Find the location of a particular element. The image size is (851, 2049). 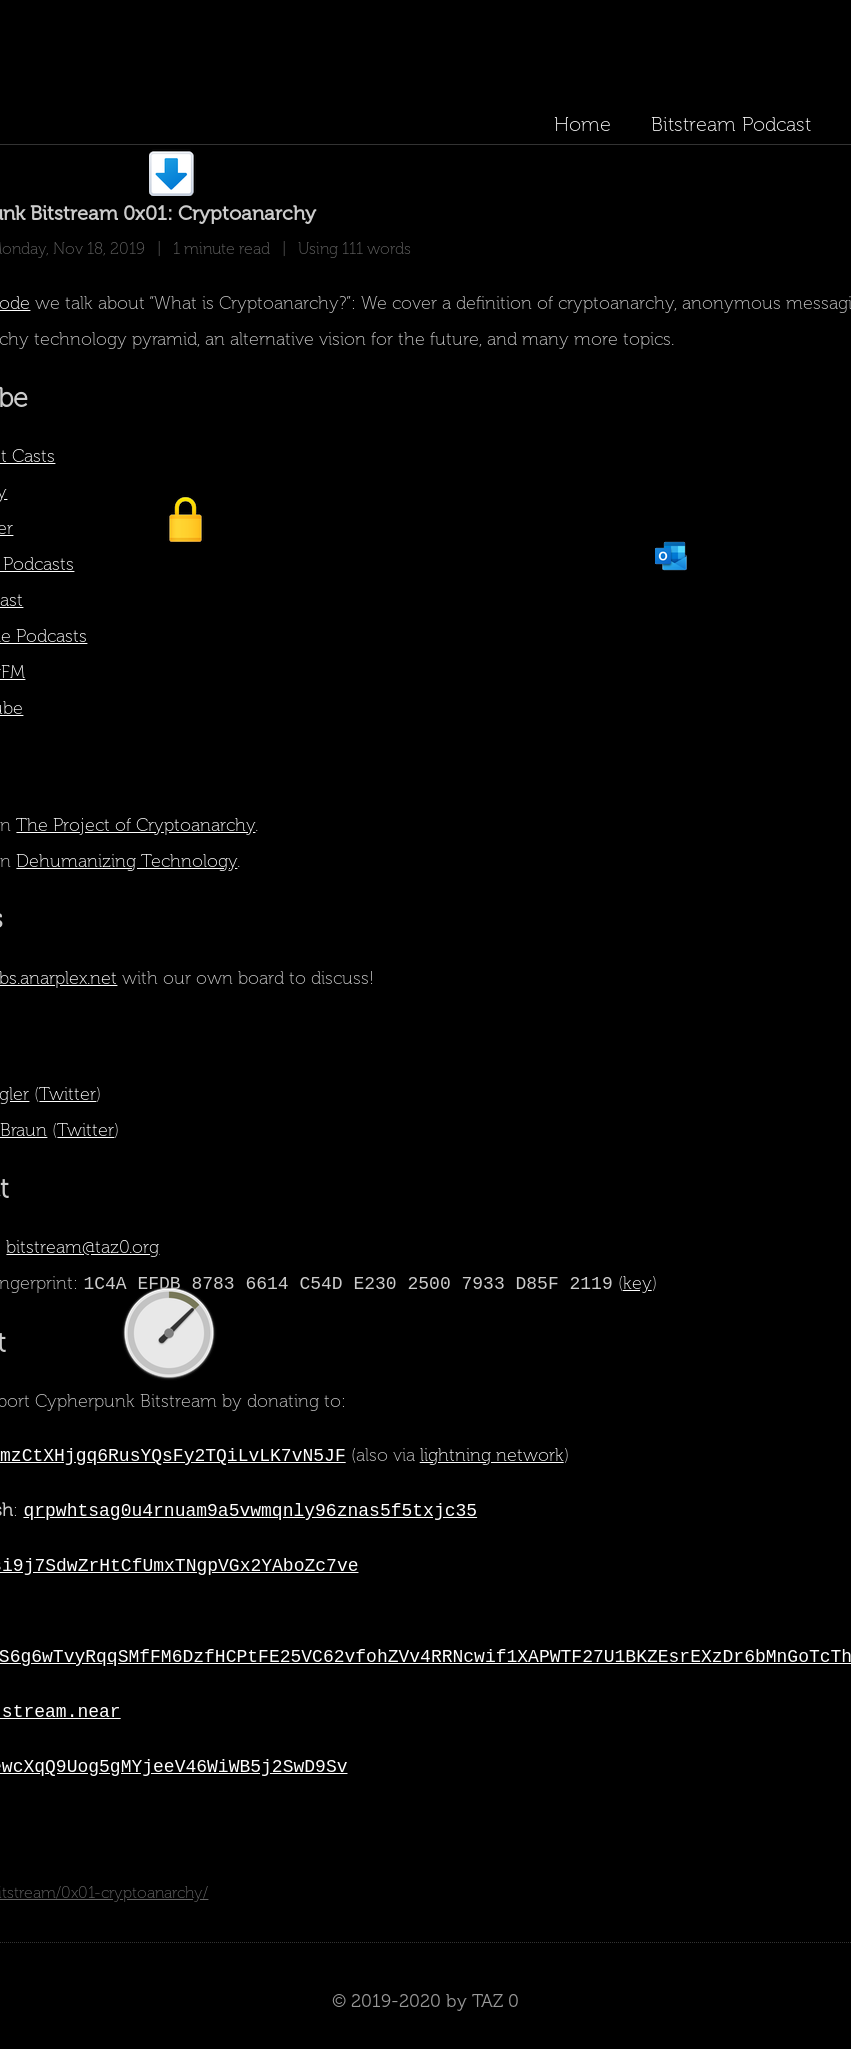

lock or secure this item is located at coordinates (185, 519).